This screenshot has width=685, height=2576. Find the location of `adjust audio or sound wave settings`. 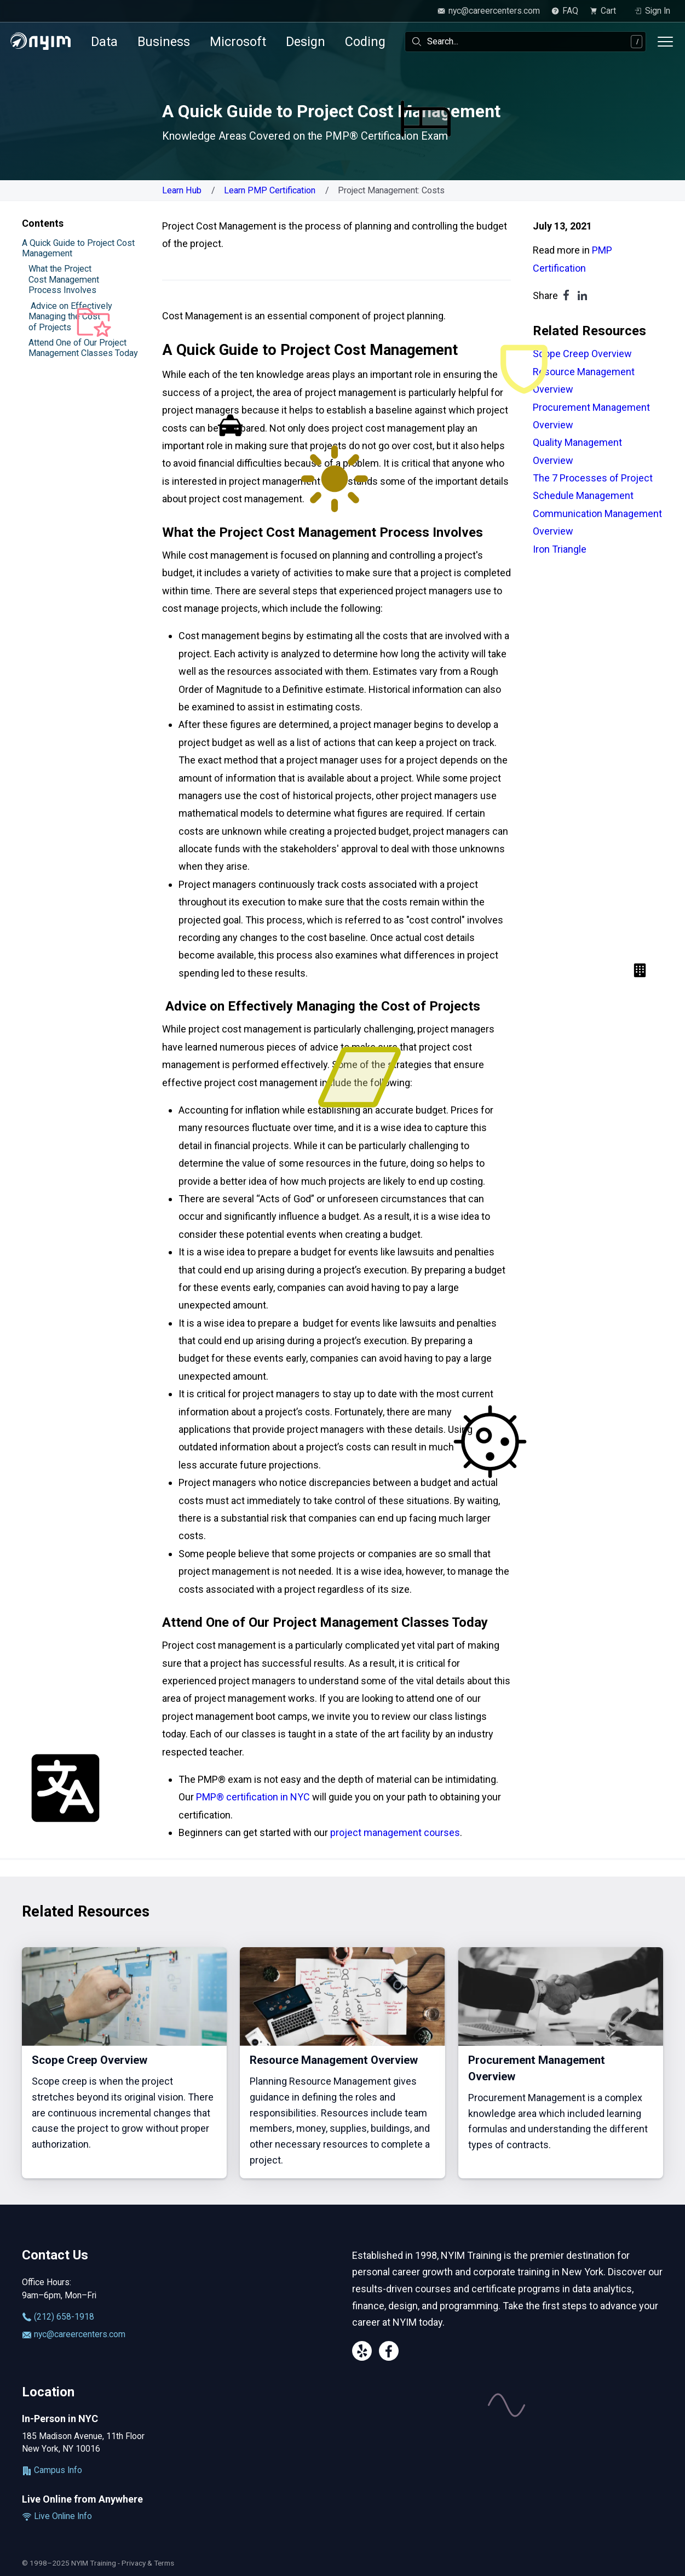

adjust audio or sound wave settings is located at coordinates (506, 2405).